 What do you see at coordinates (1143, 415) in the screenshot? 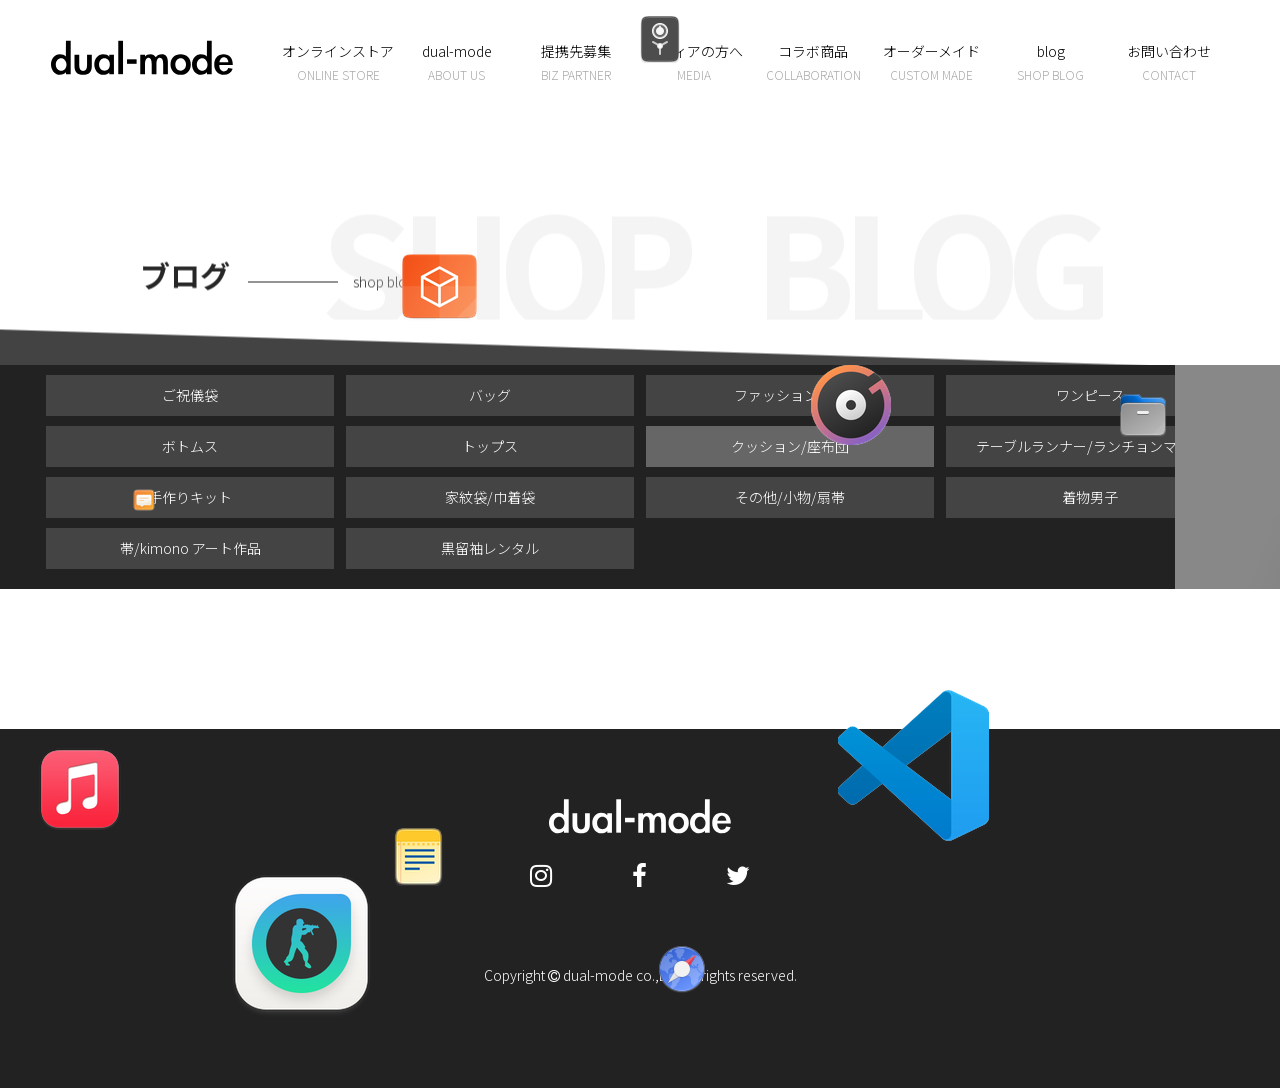
I see `open the file manager application` at bounding box center [1143, 415].